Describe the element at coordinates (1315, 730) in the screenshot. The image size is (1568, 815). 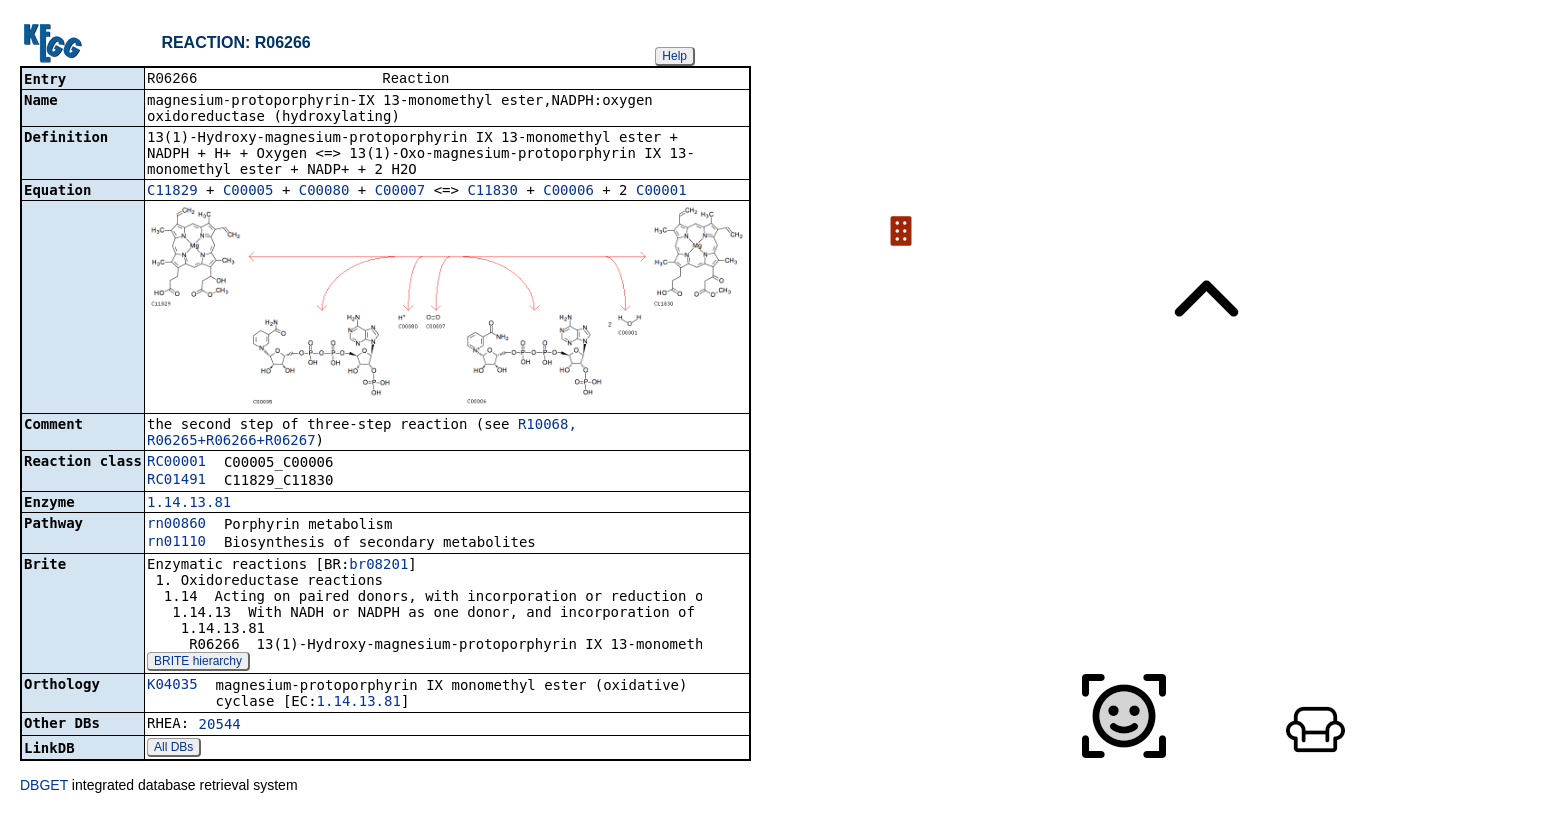
I see `browse furniture or home decor` at that location.